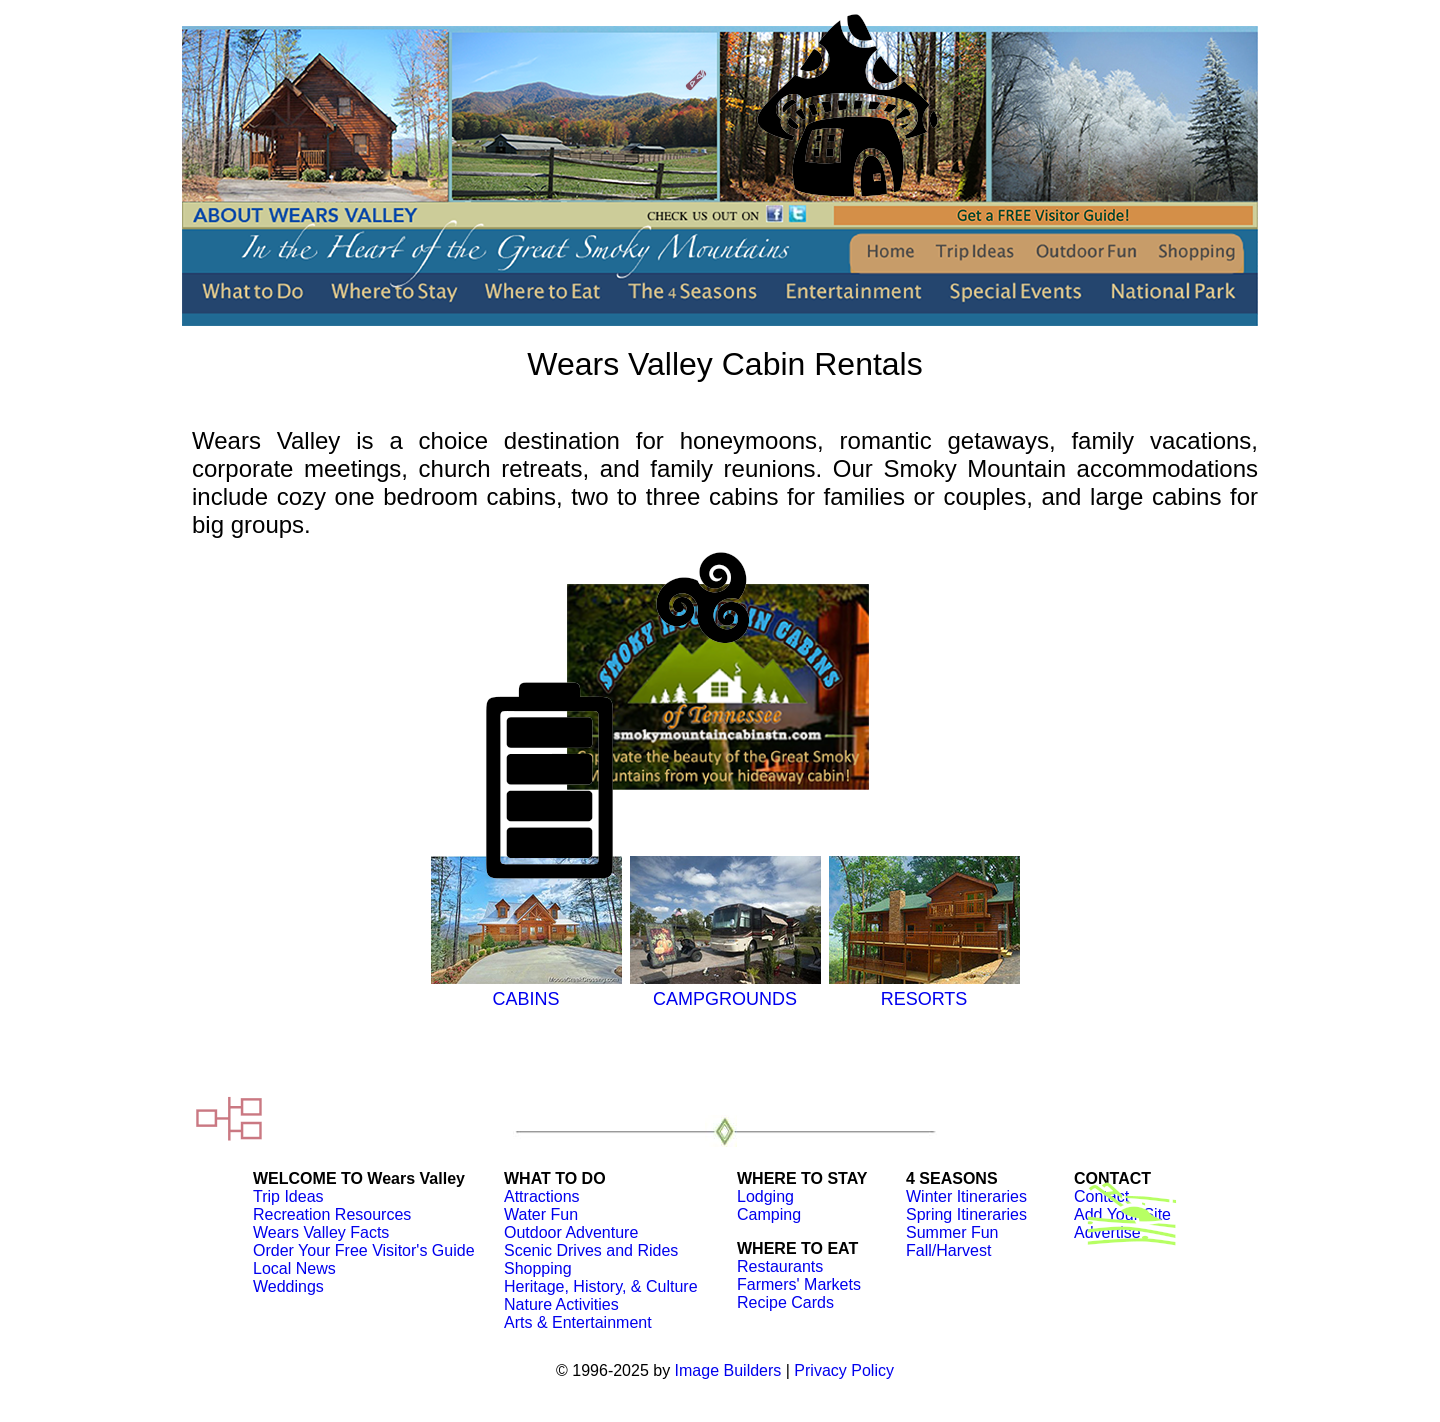  I want to click on access snowboarding or winter sports content, so click(696, 80).